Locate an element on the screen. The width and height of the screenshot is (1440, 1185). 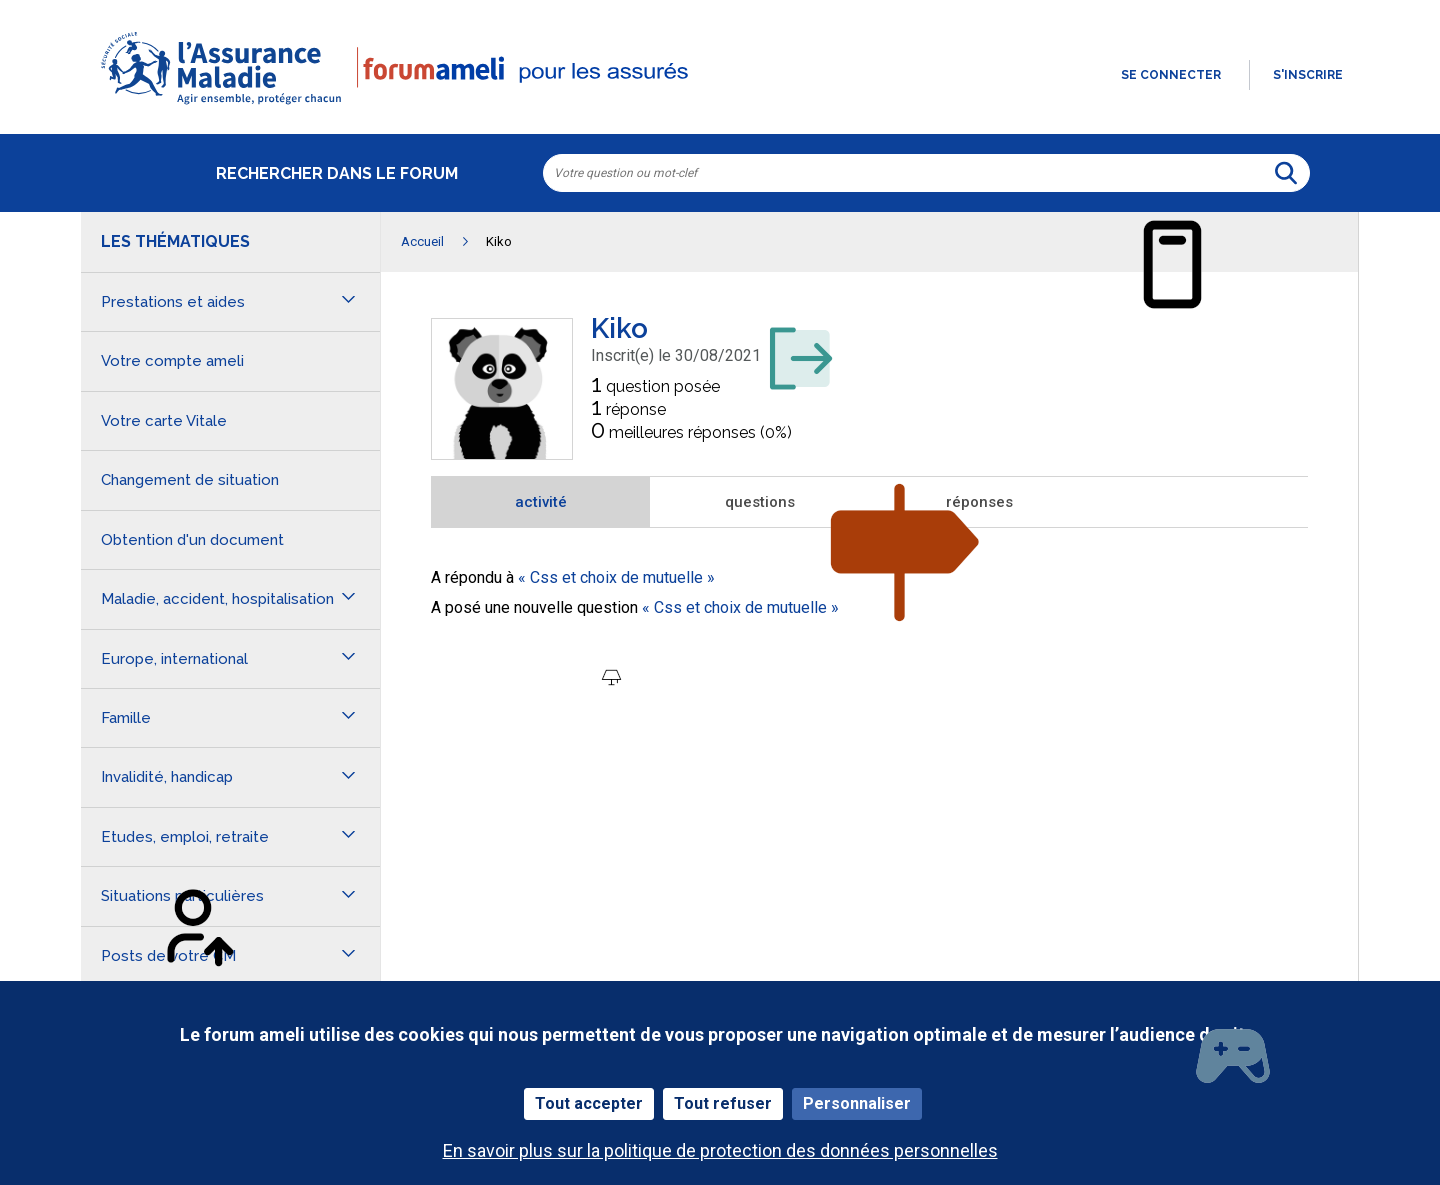
toggle lamp or lighting control is located at coordinates (611, 677).